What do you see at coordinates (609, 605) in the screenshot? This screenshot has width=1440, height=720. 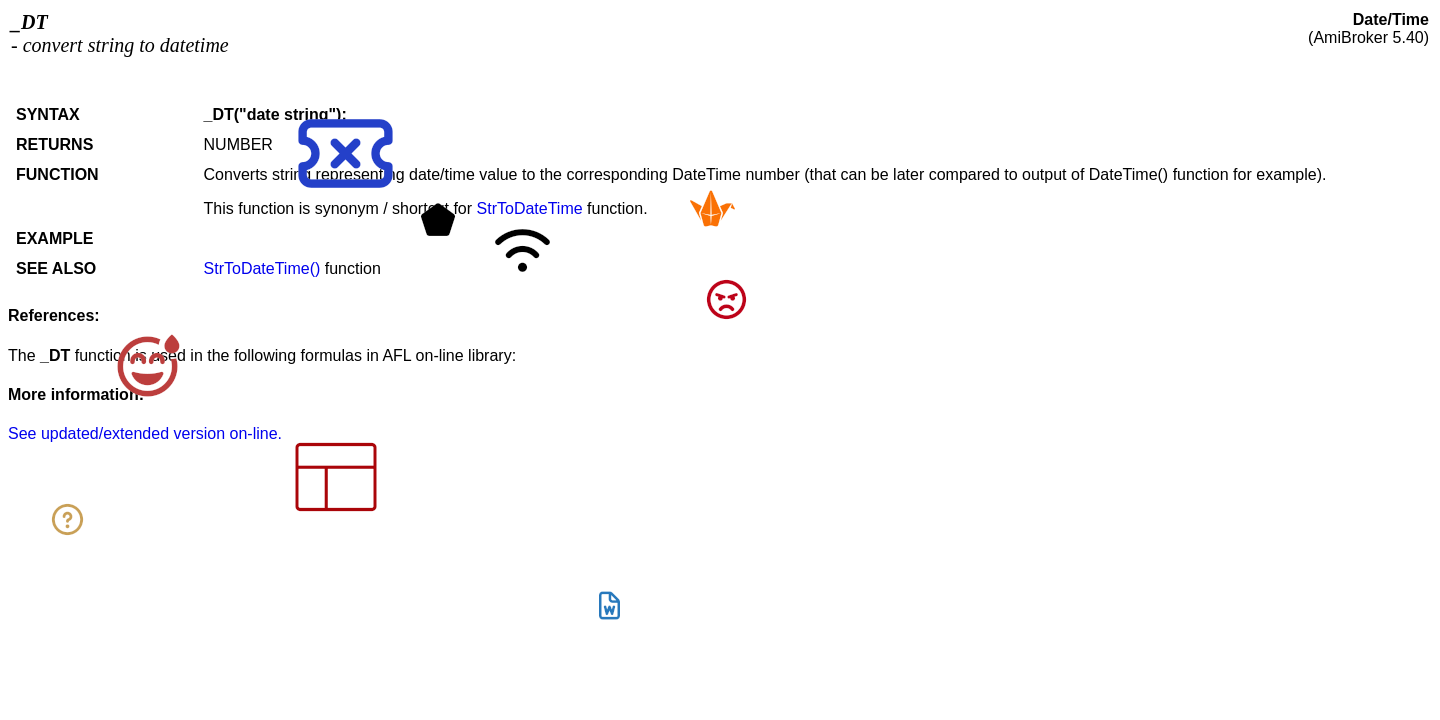 I see `open a Microsoft Word document` at bounding box center [609, 605].